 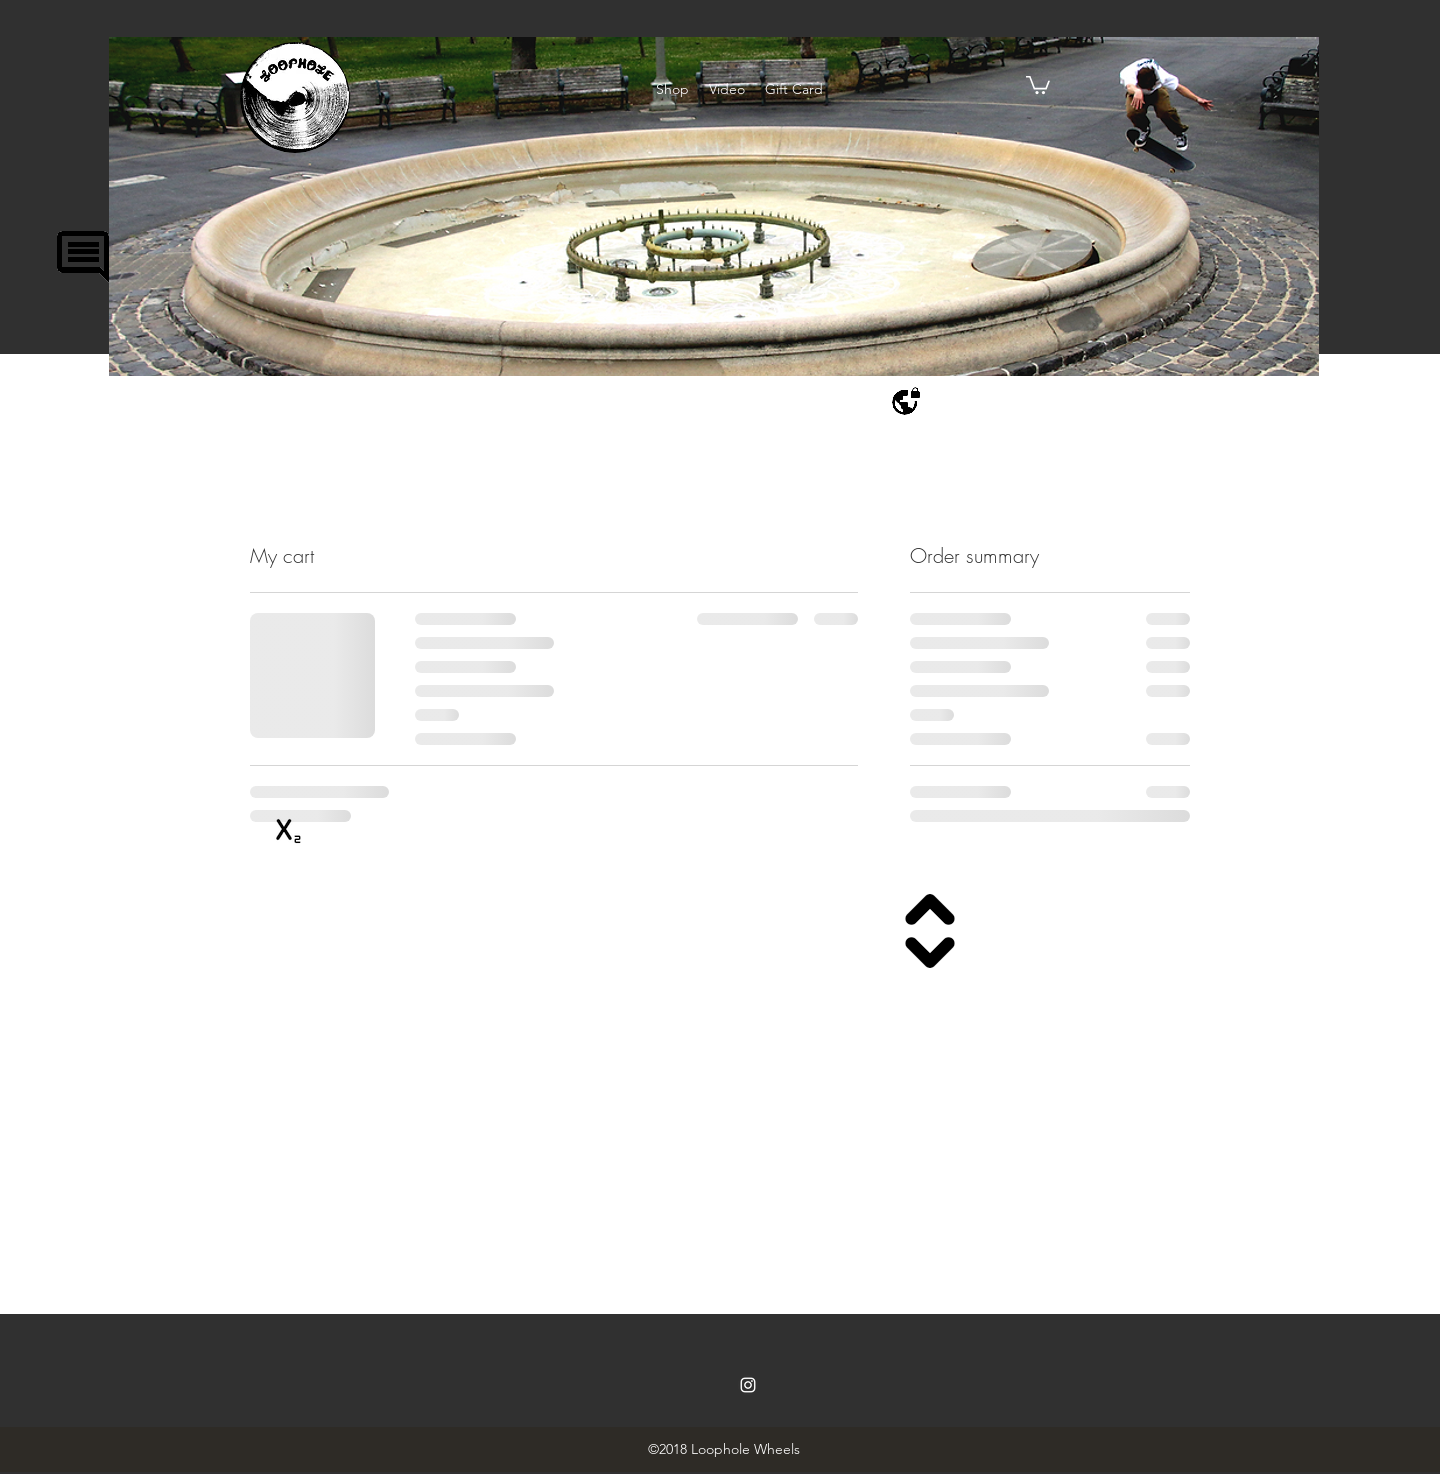 I want to click on add a comment or note, so click(x=83, y=257).